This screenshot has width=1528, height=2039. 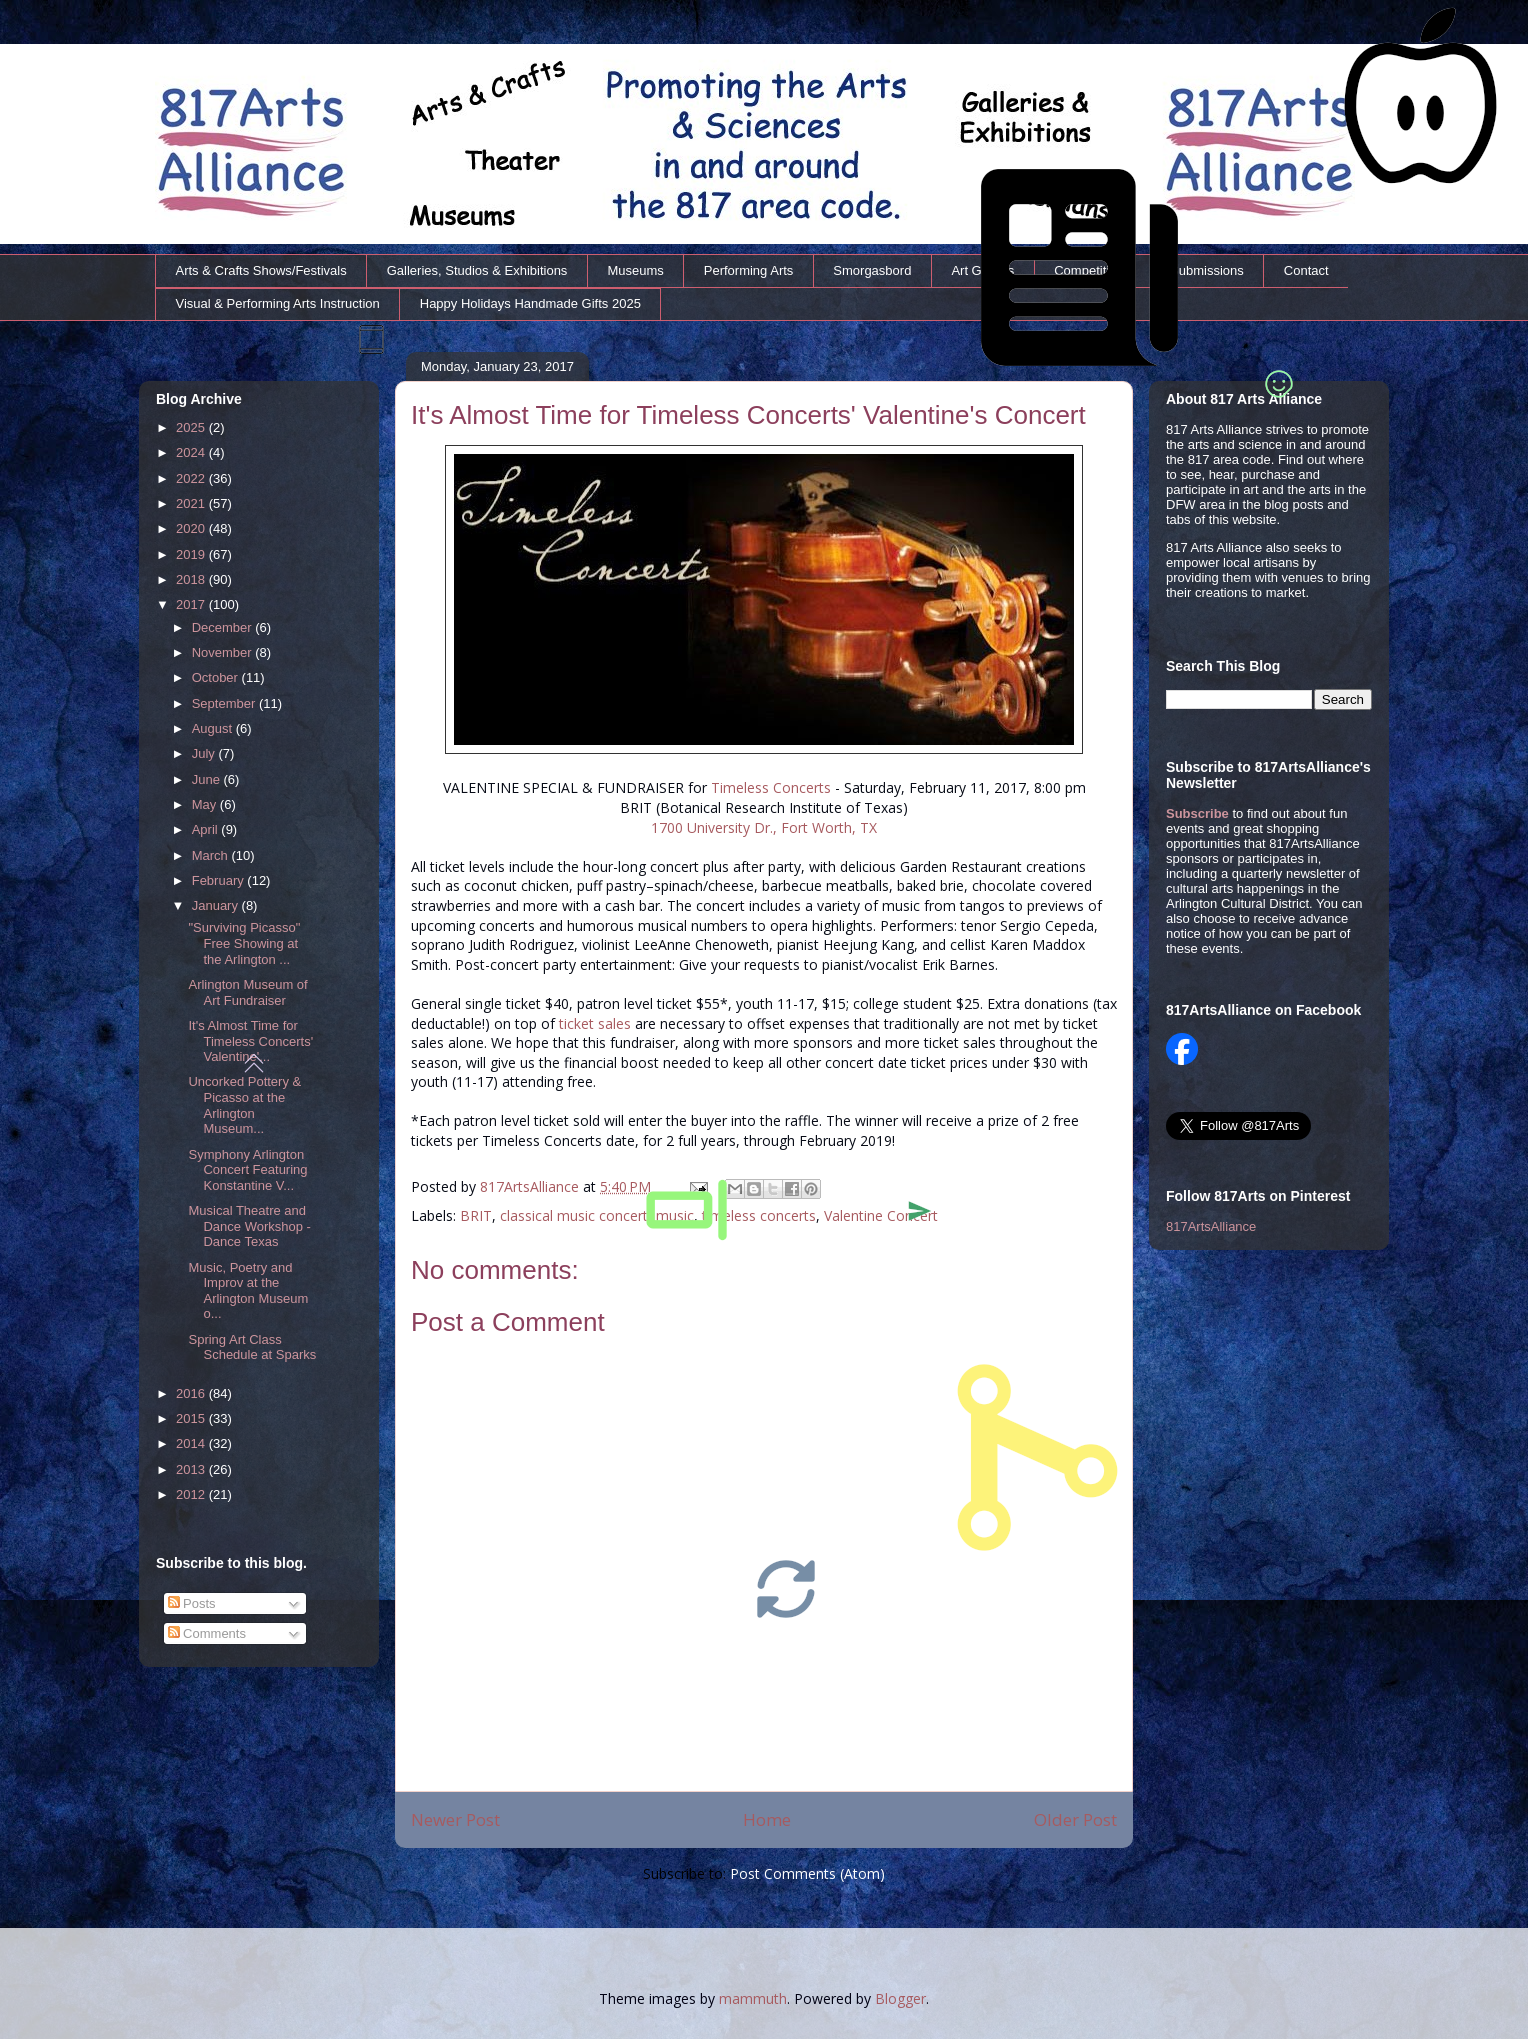 I want to click on view nutrition information, so click(x=1420, y=95).